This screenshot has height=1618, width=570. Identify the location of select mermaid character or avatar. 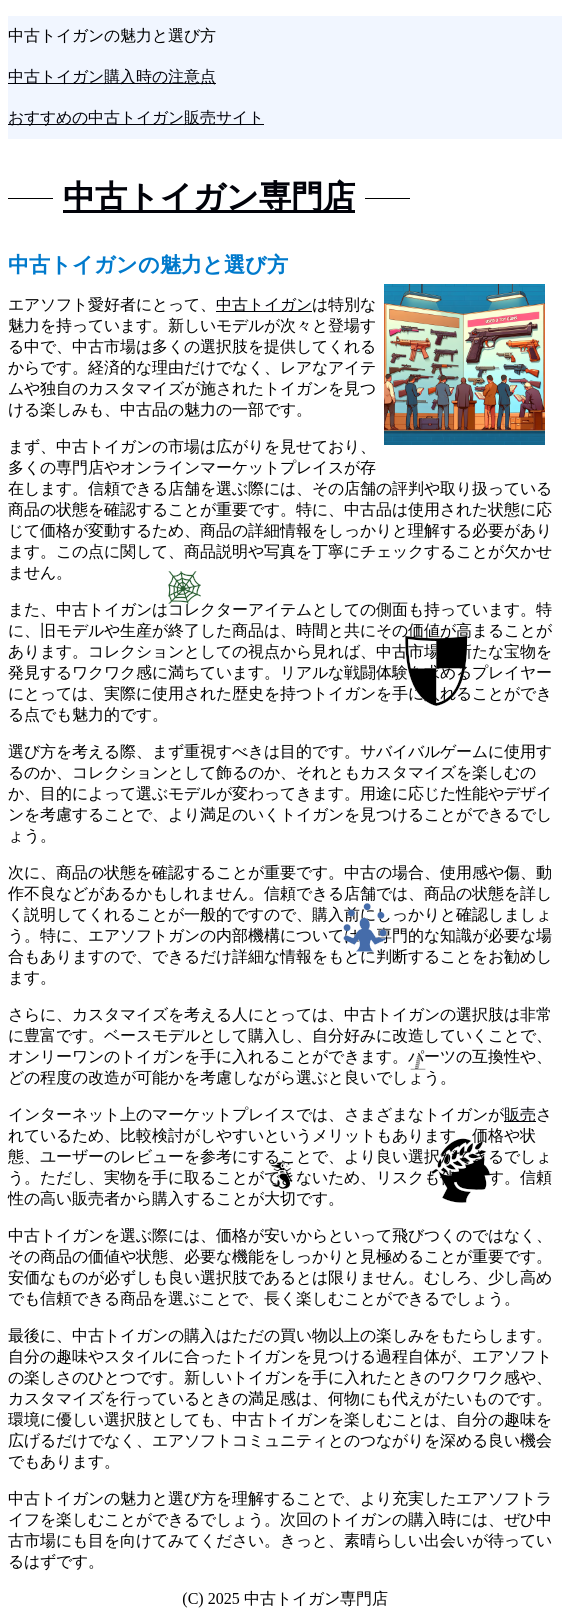
(281, 1175).